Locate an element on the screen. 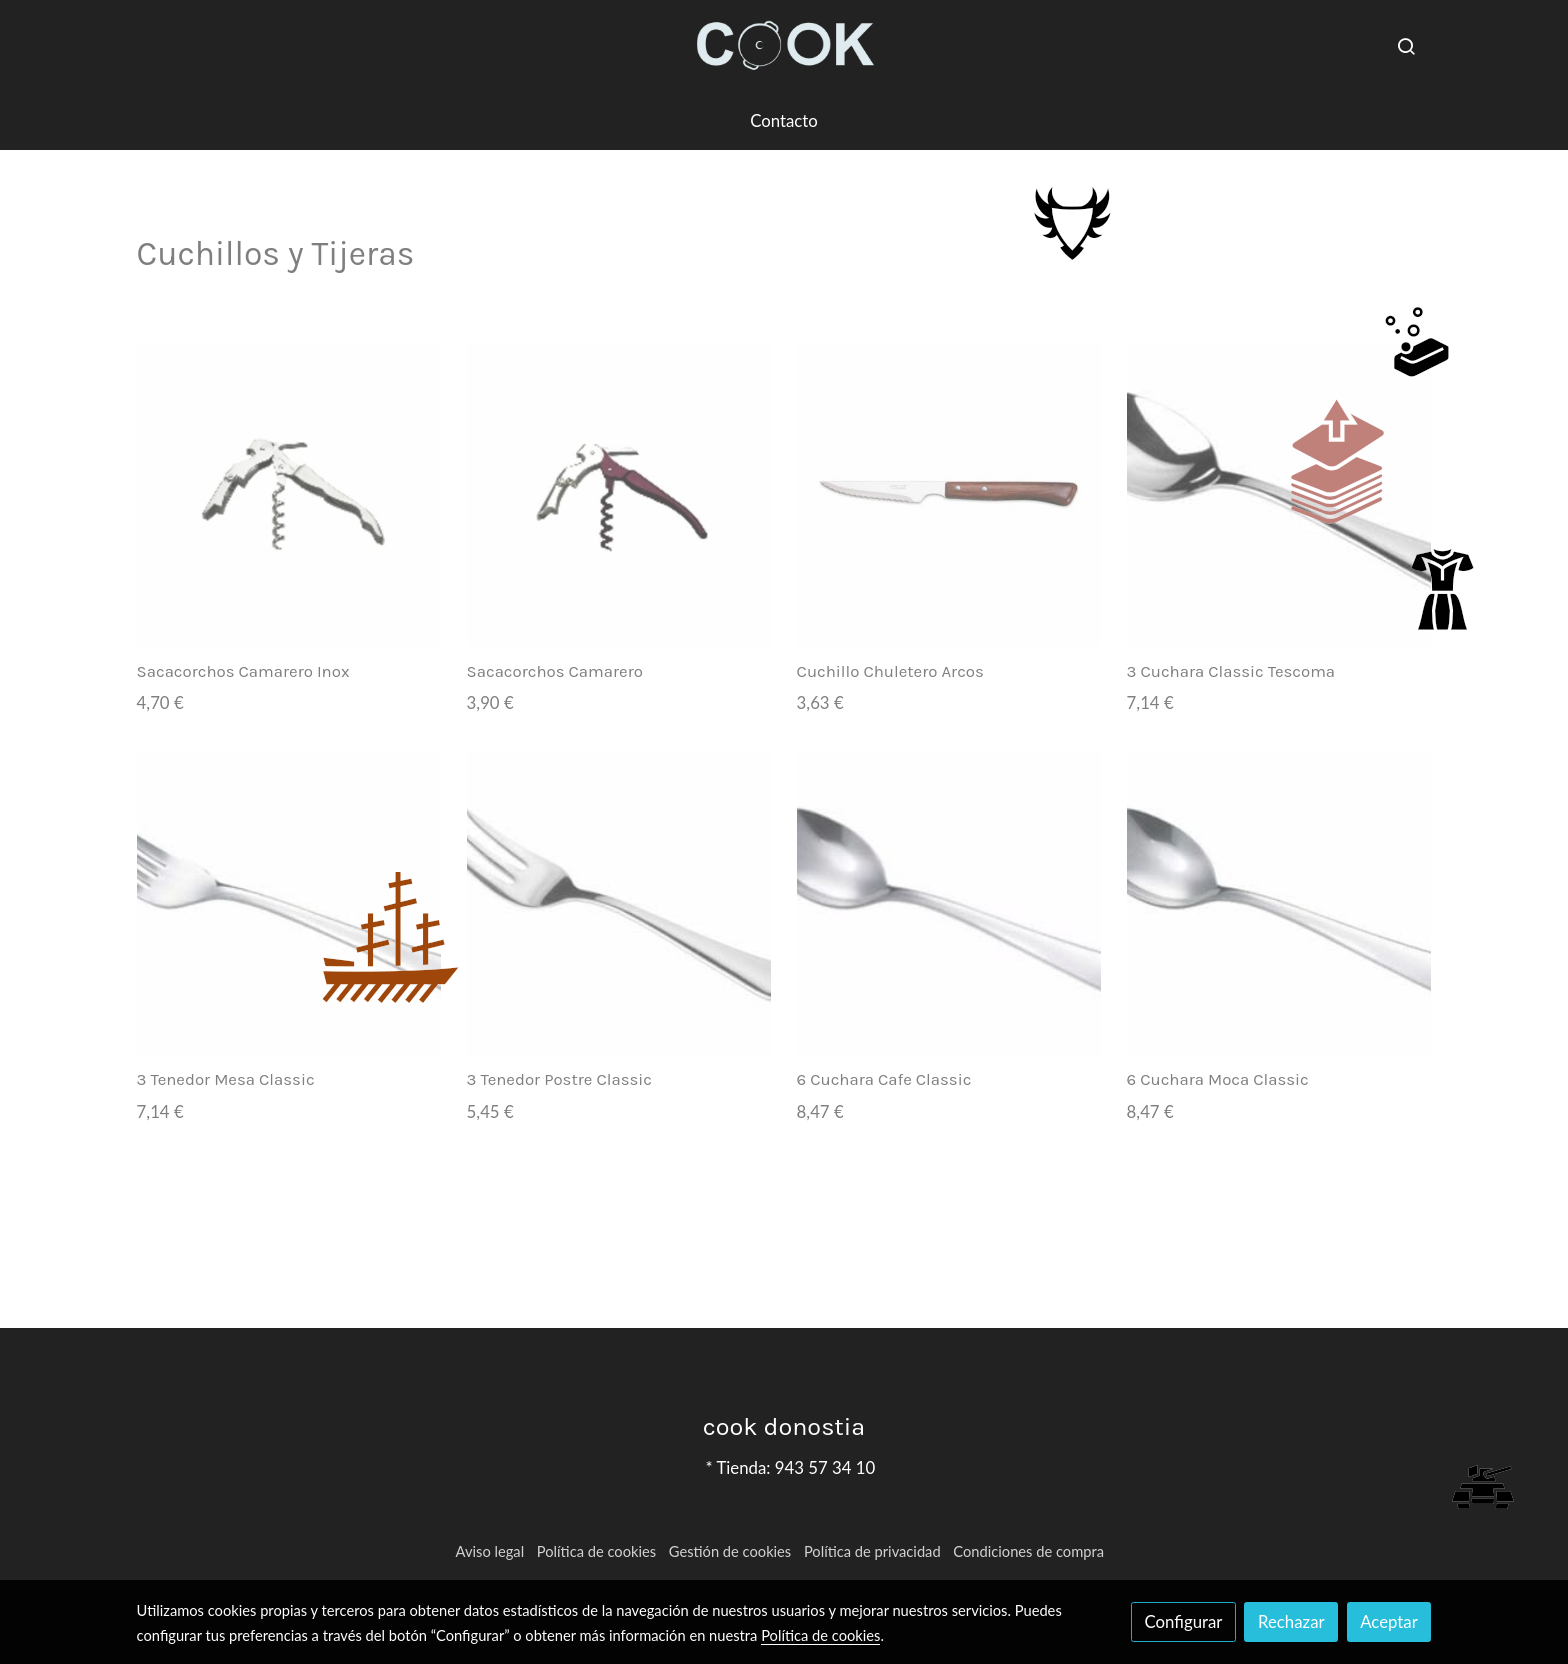 The height and width of the screenshot is (1664, 1568). indicates cleaning or sanitization feature is located at coordinates (1419, 343).